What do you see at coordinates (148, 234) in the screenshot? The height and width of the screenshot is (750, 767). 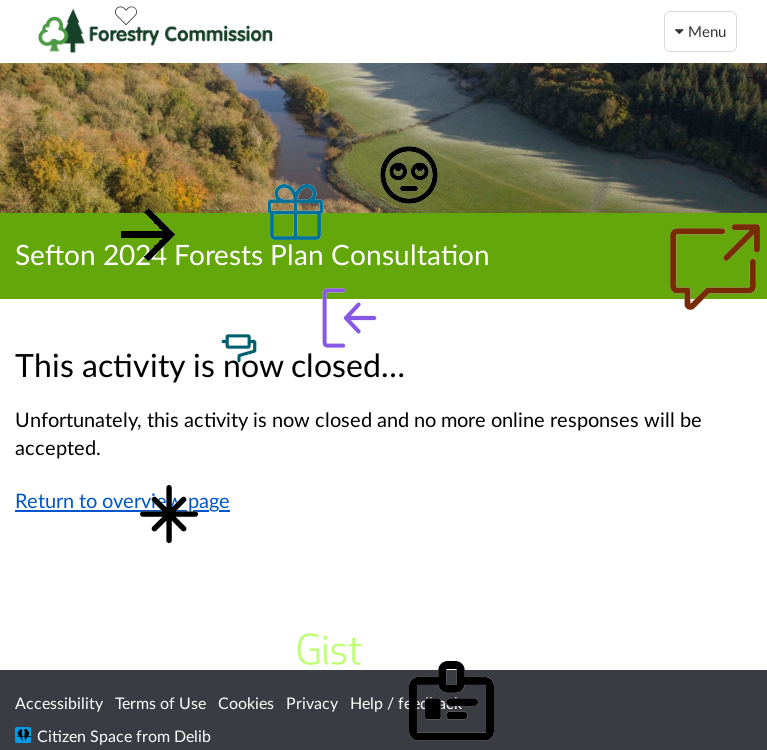 I see `navigate to the next item or screen` at bounding box center [148, 234].